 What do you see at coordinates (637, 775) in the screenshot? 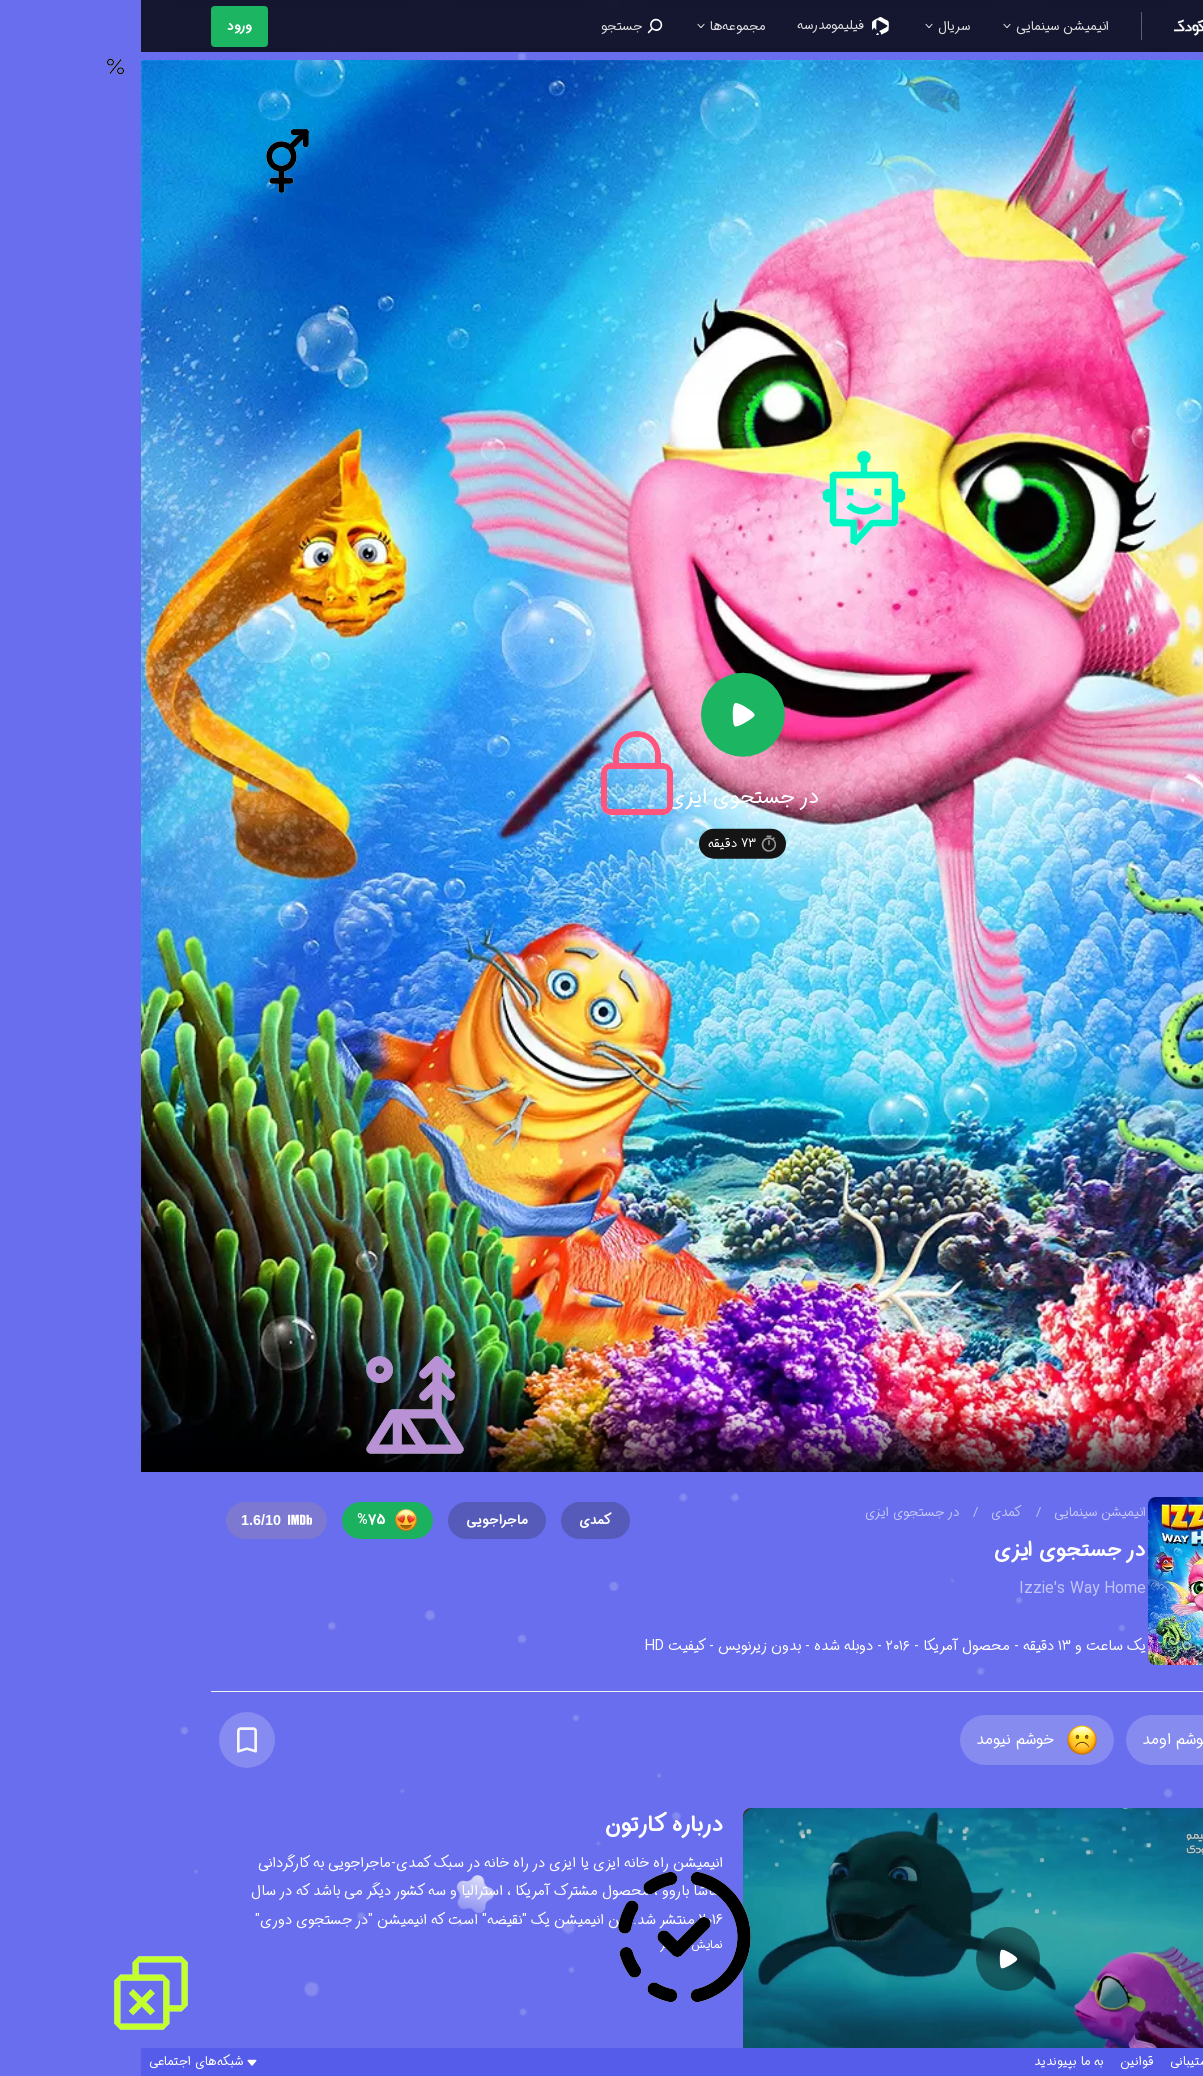
I see `indicates a locked or secure item` at bounding box center [637, 775].